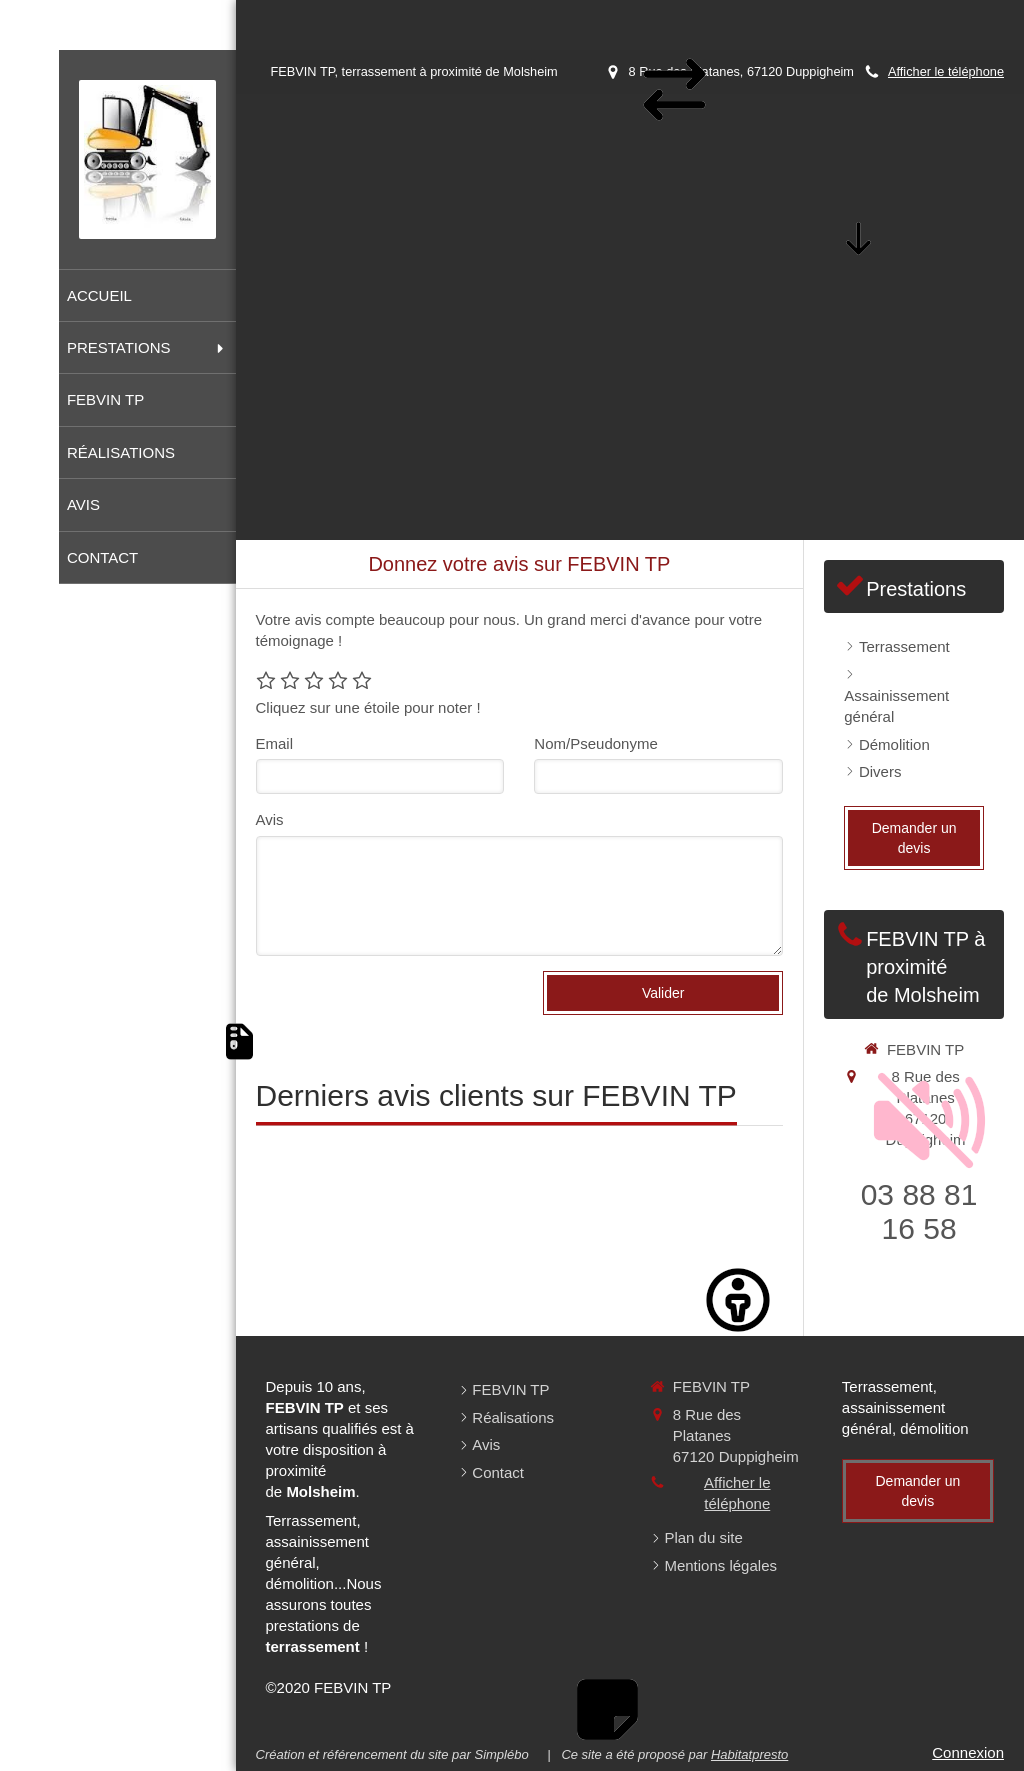 The height and width of the screenshot is (1771, 1024). I want to click on view or open a compressed archive file, so click(239, 1041).